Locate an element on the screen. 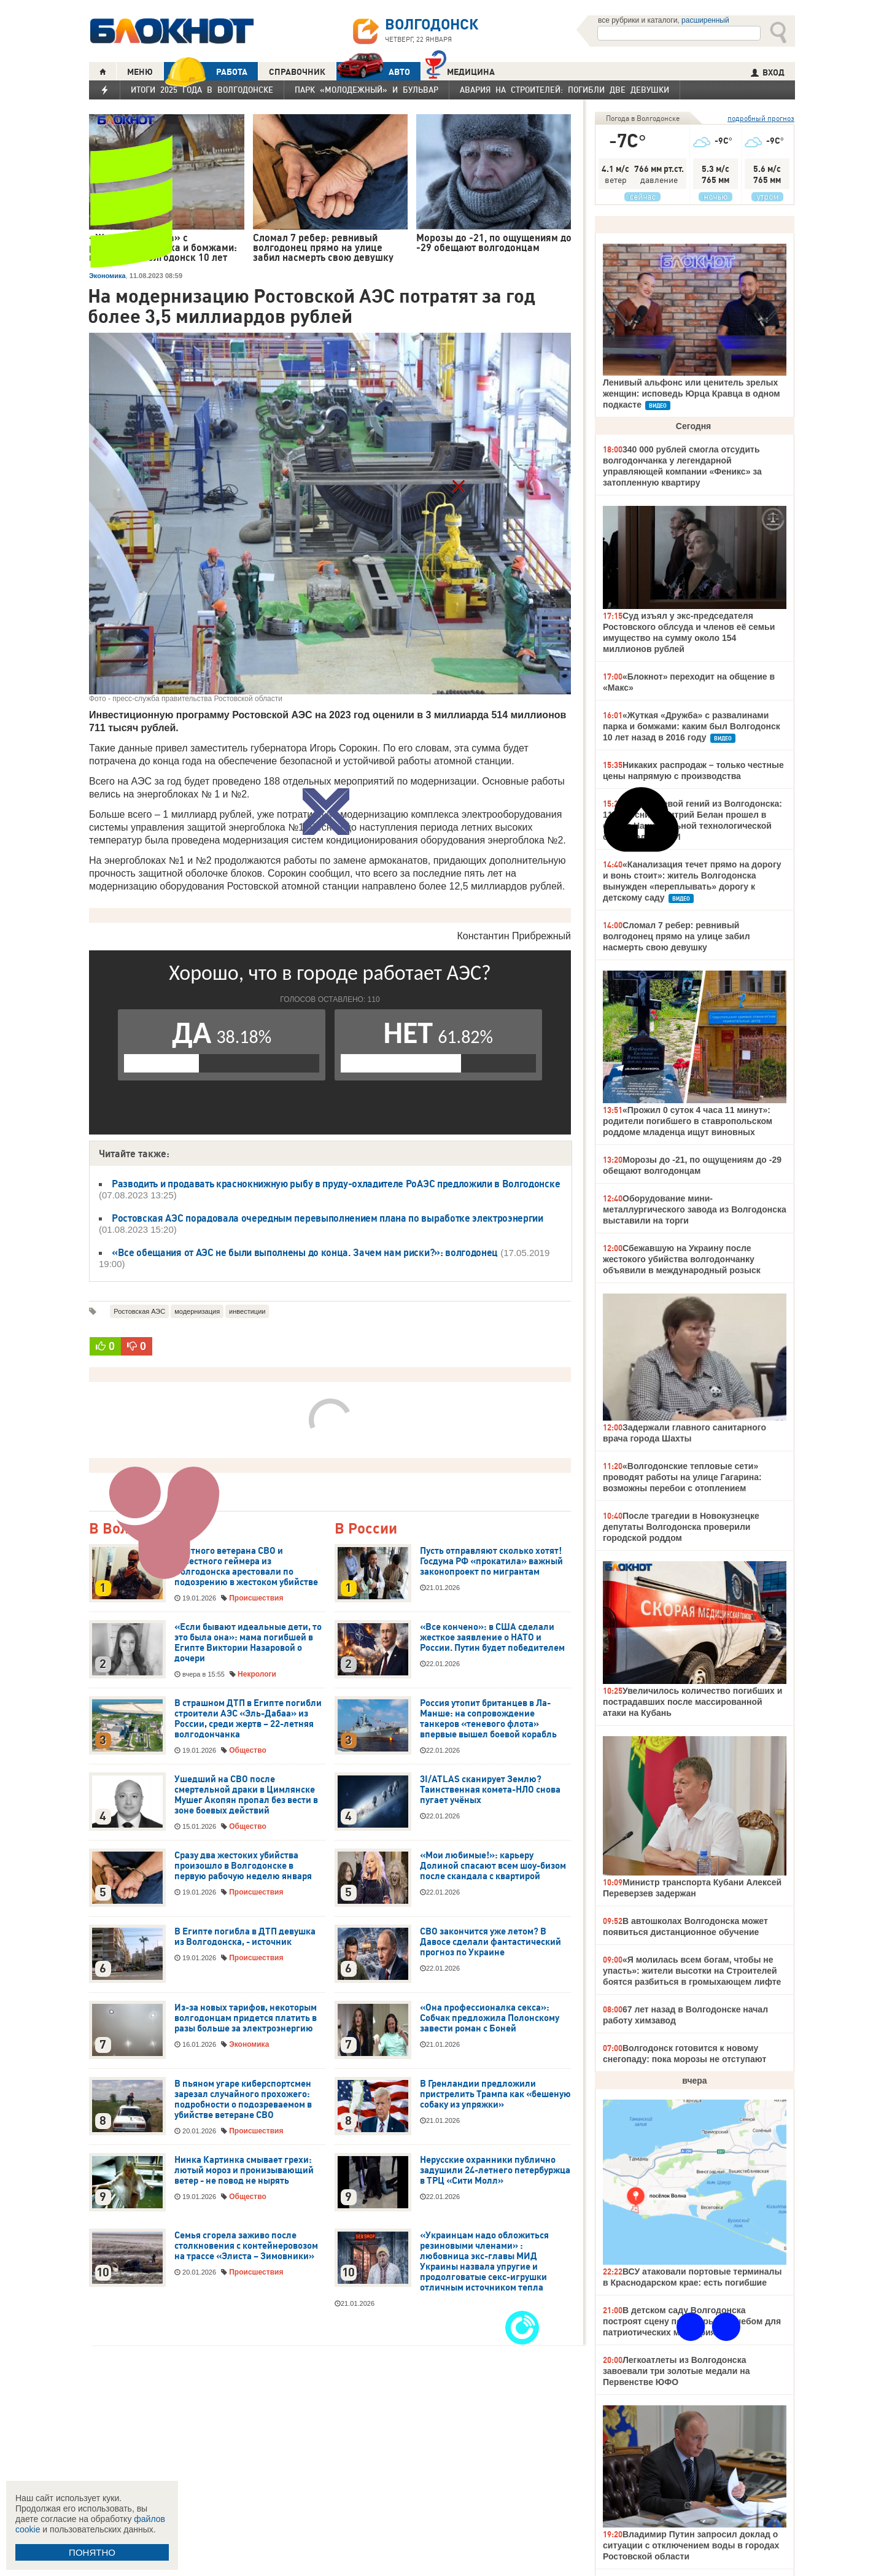 The width and height of the screenshot is (884, 2576). open the Player FM podcast app is located at coordinates (522, 2327).